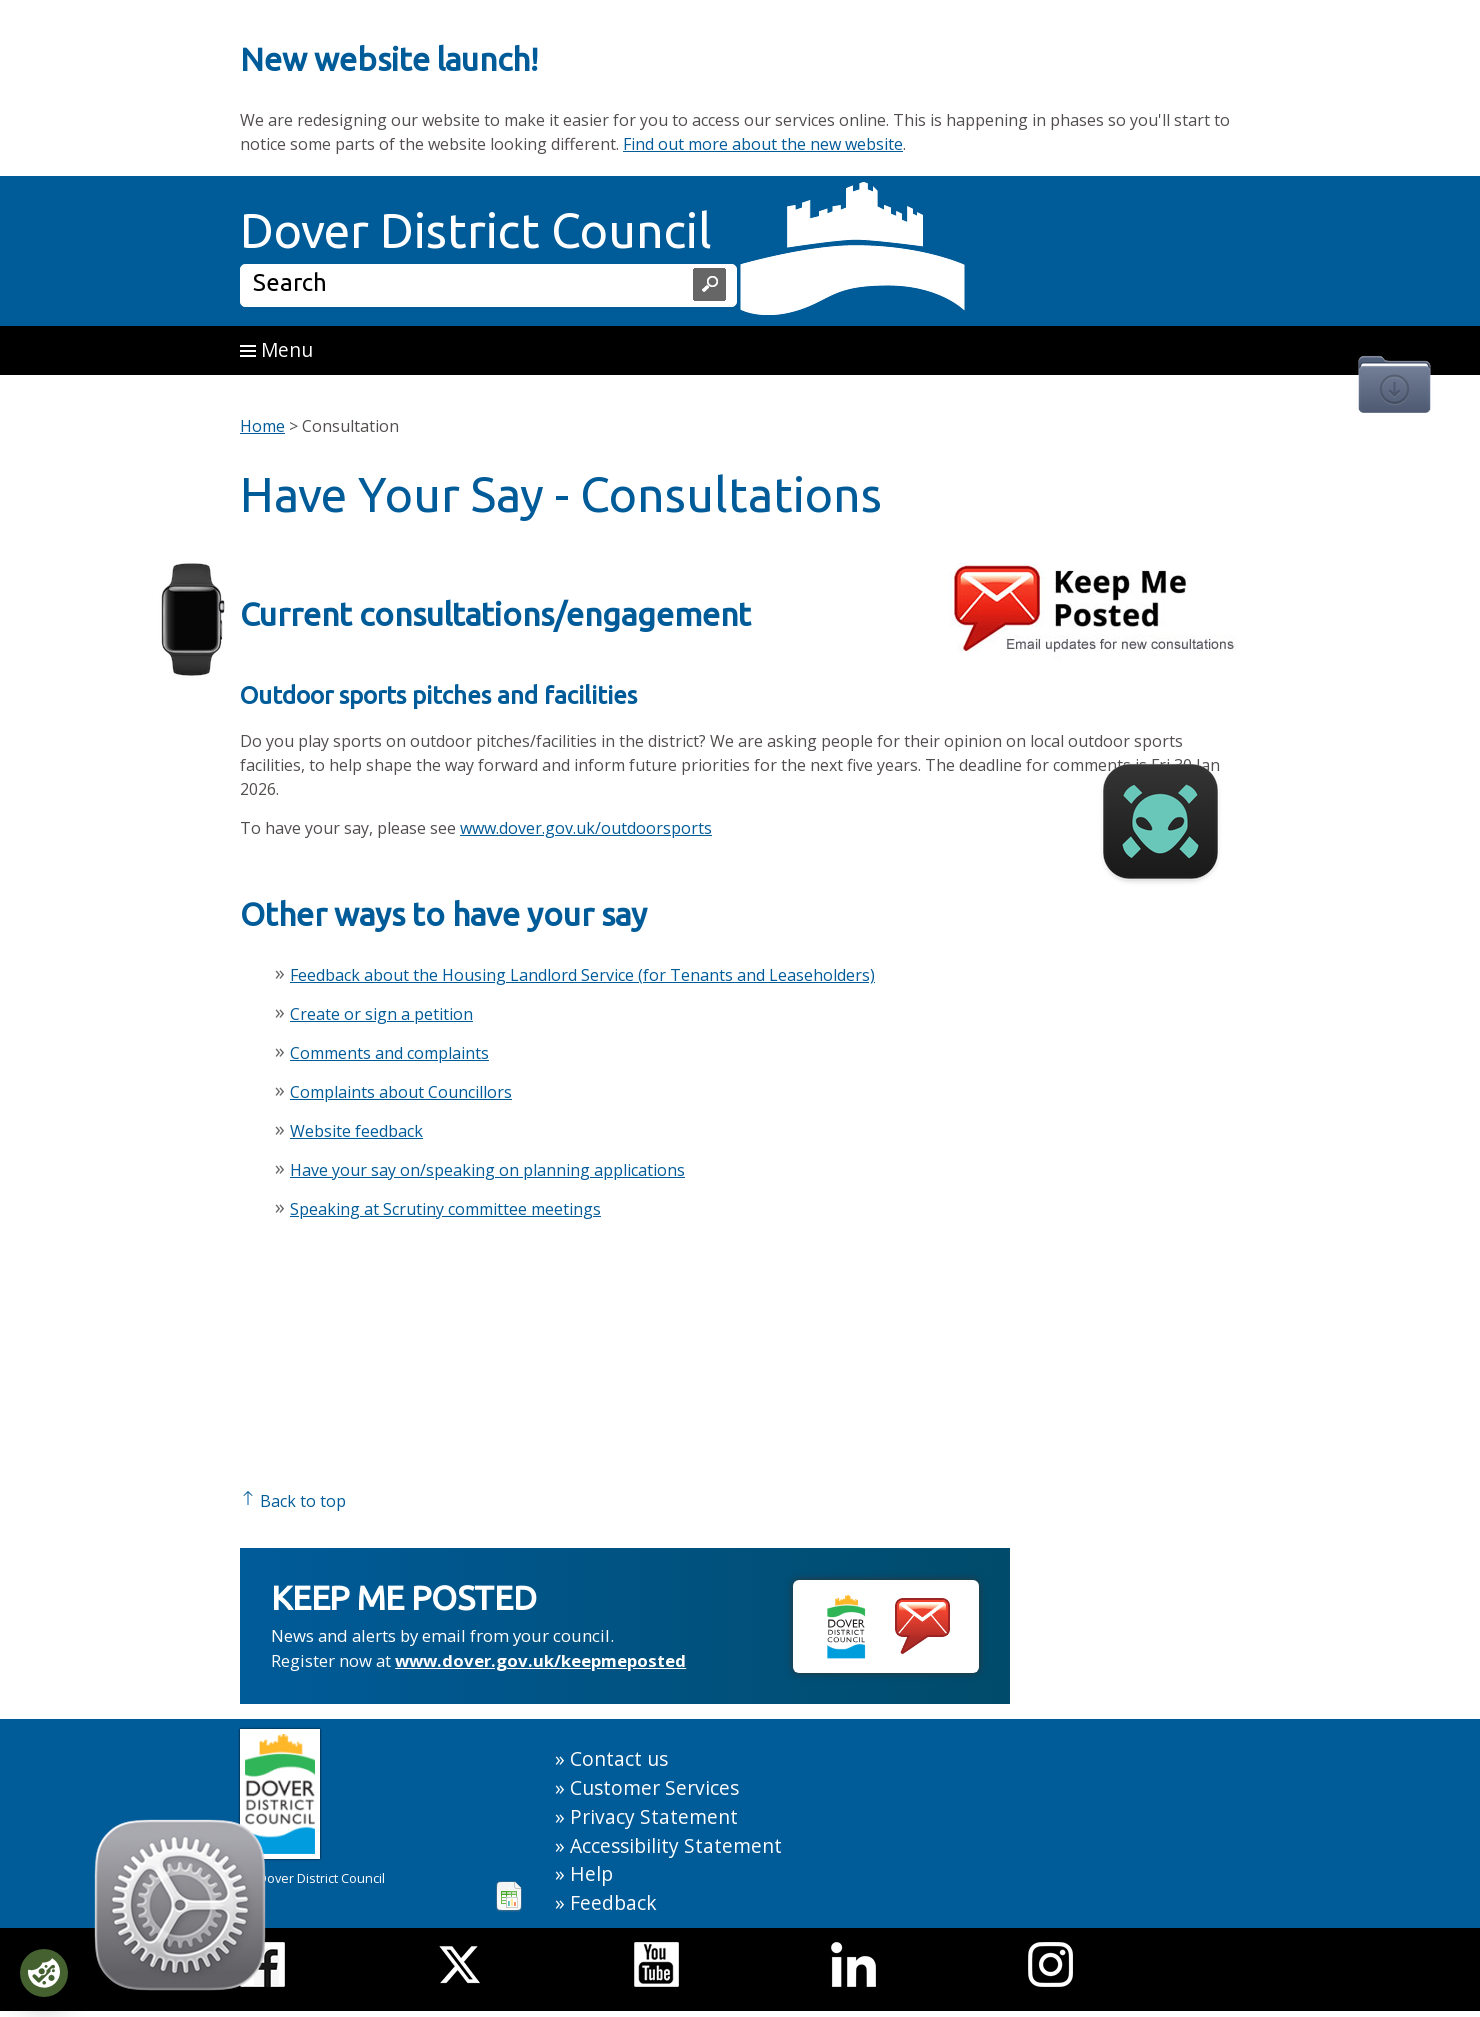 The image size is (1480, 2017). What do you see at coordinates (180, 1905) in the screenshot?
I see `open system settings` at bounding box center [180, 1905].